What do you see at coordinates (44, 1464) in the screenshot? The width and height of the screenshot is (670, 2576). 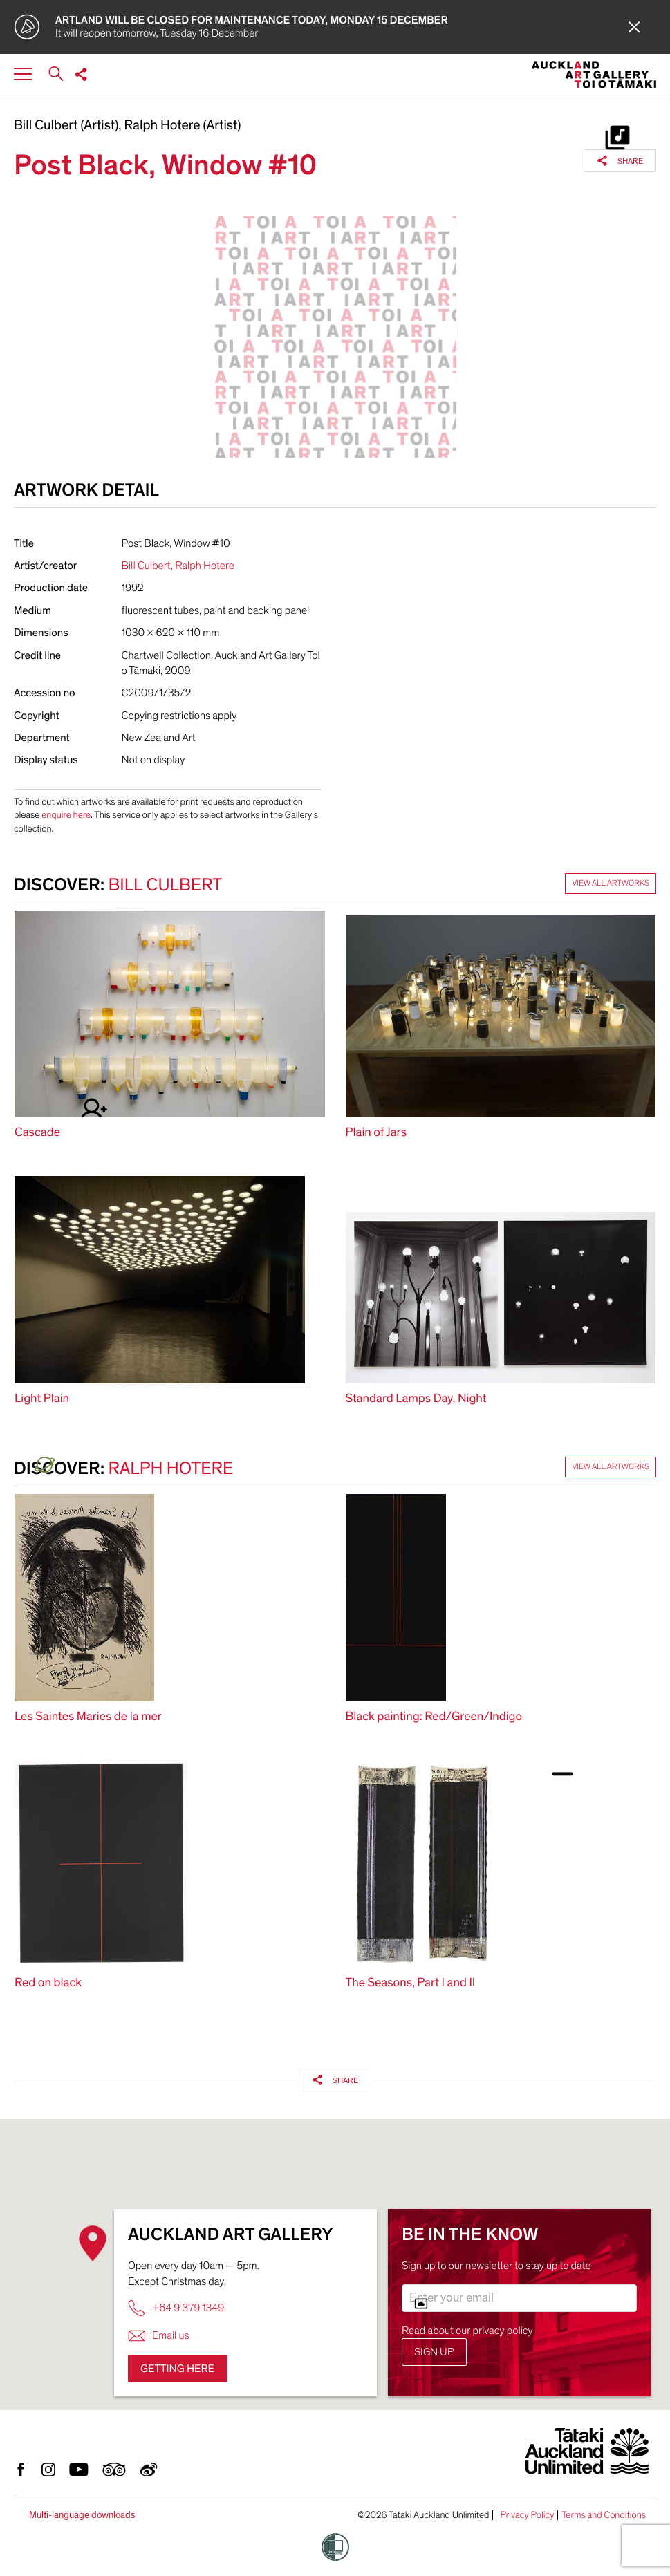 I see `explore global or worldwide content` at bounding box center [44, 1464].